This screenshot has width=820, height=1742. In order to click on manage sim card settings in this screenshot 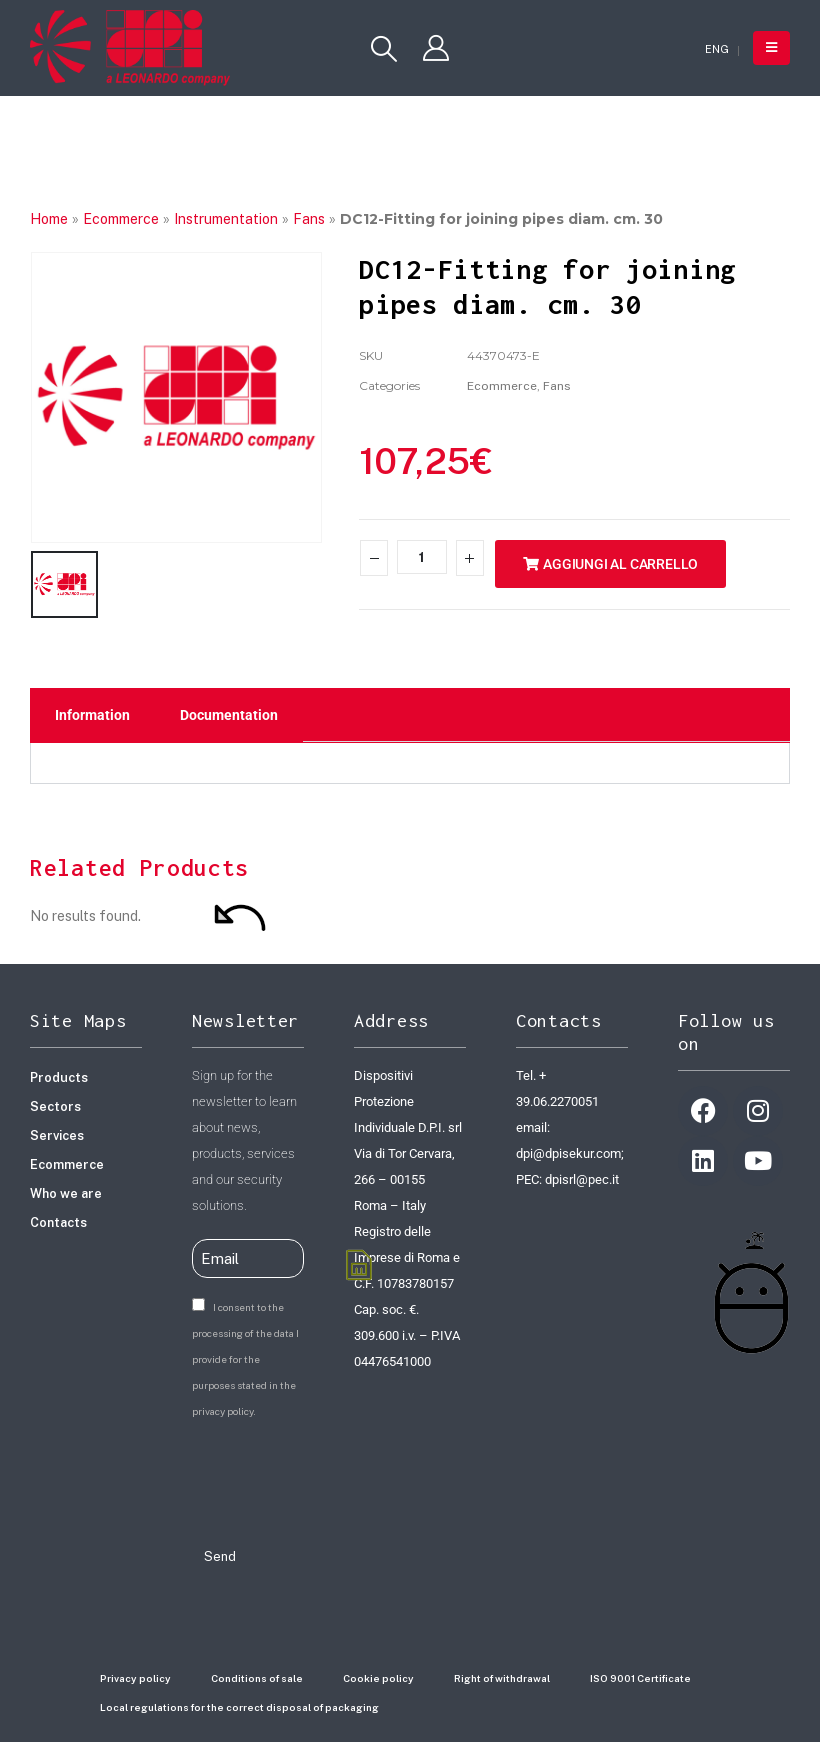, I will do `click(359, 1265)`.